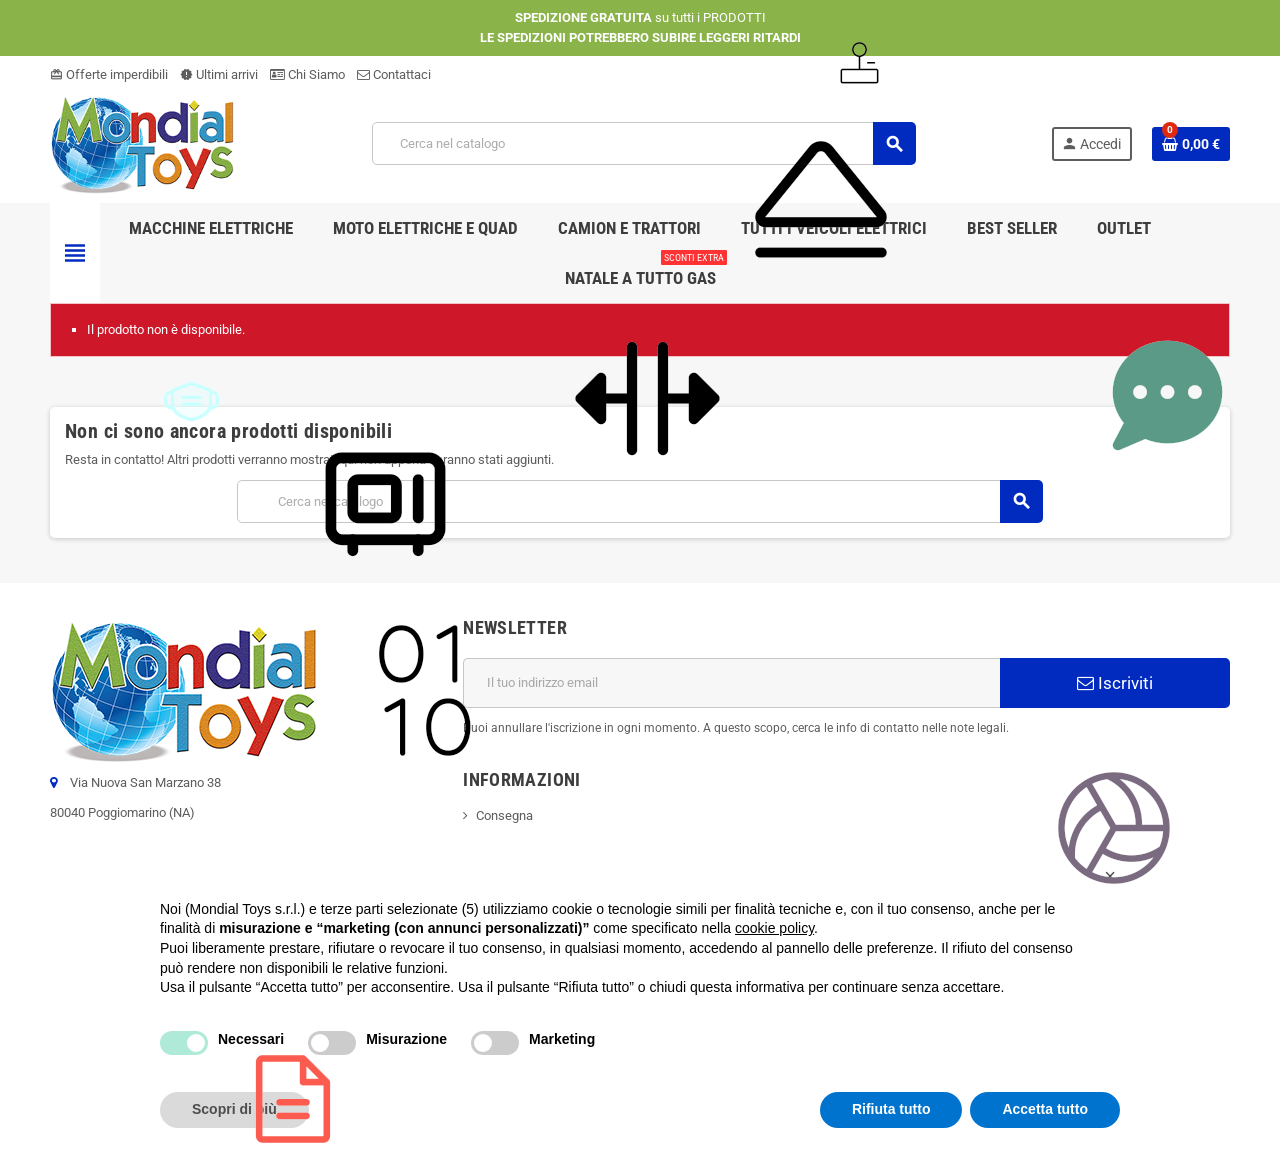 This screenshot has height=1164, width=1280. I want to click on split view horizontally, so click(647, 398).